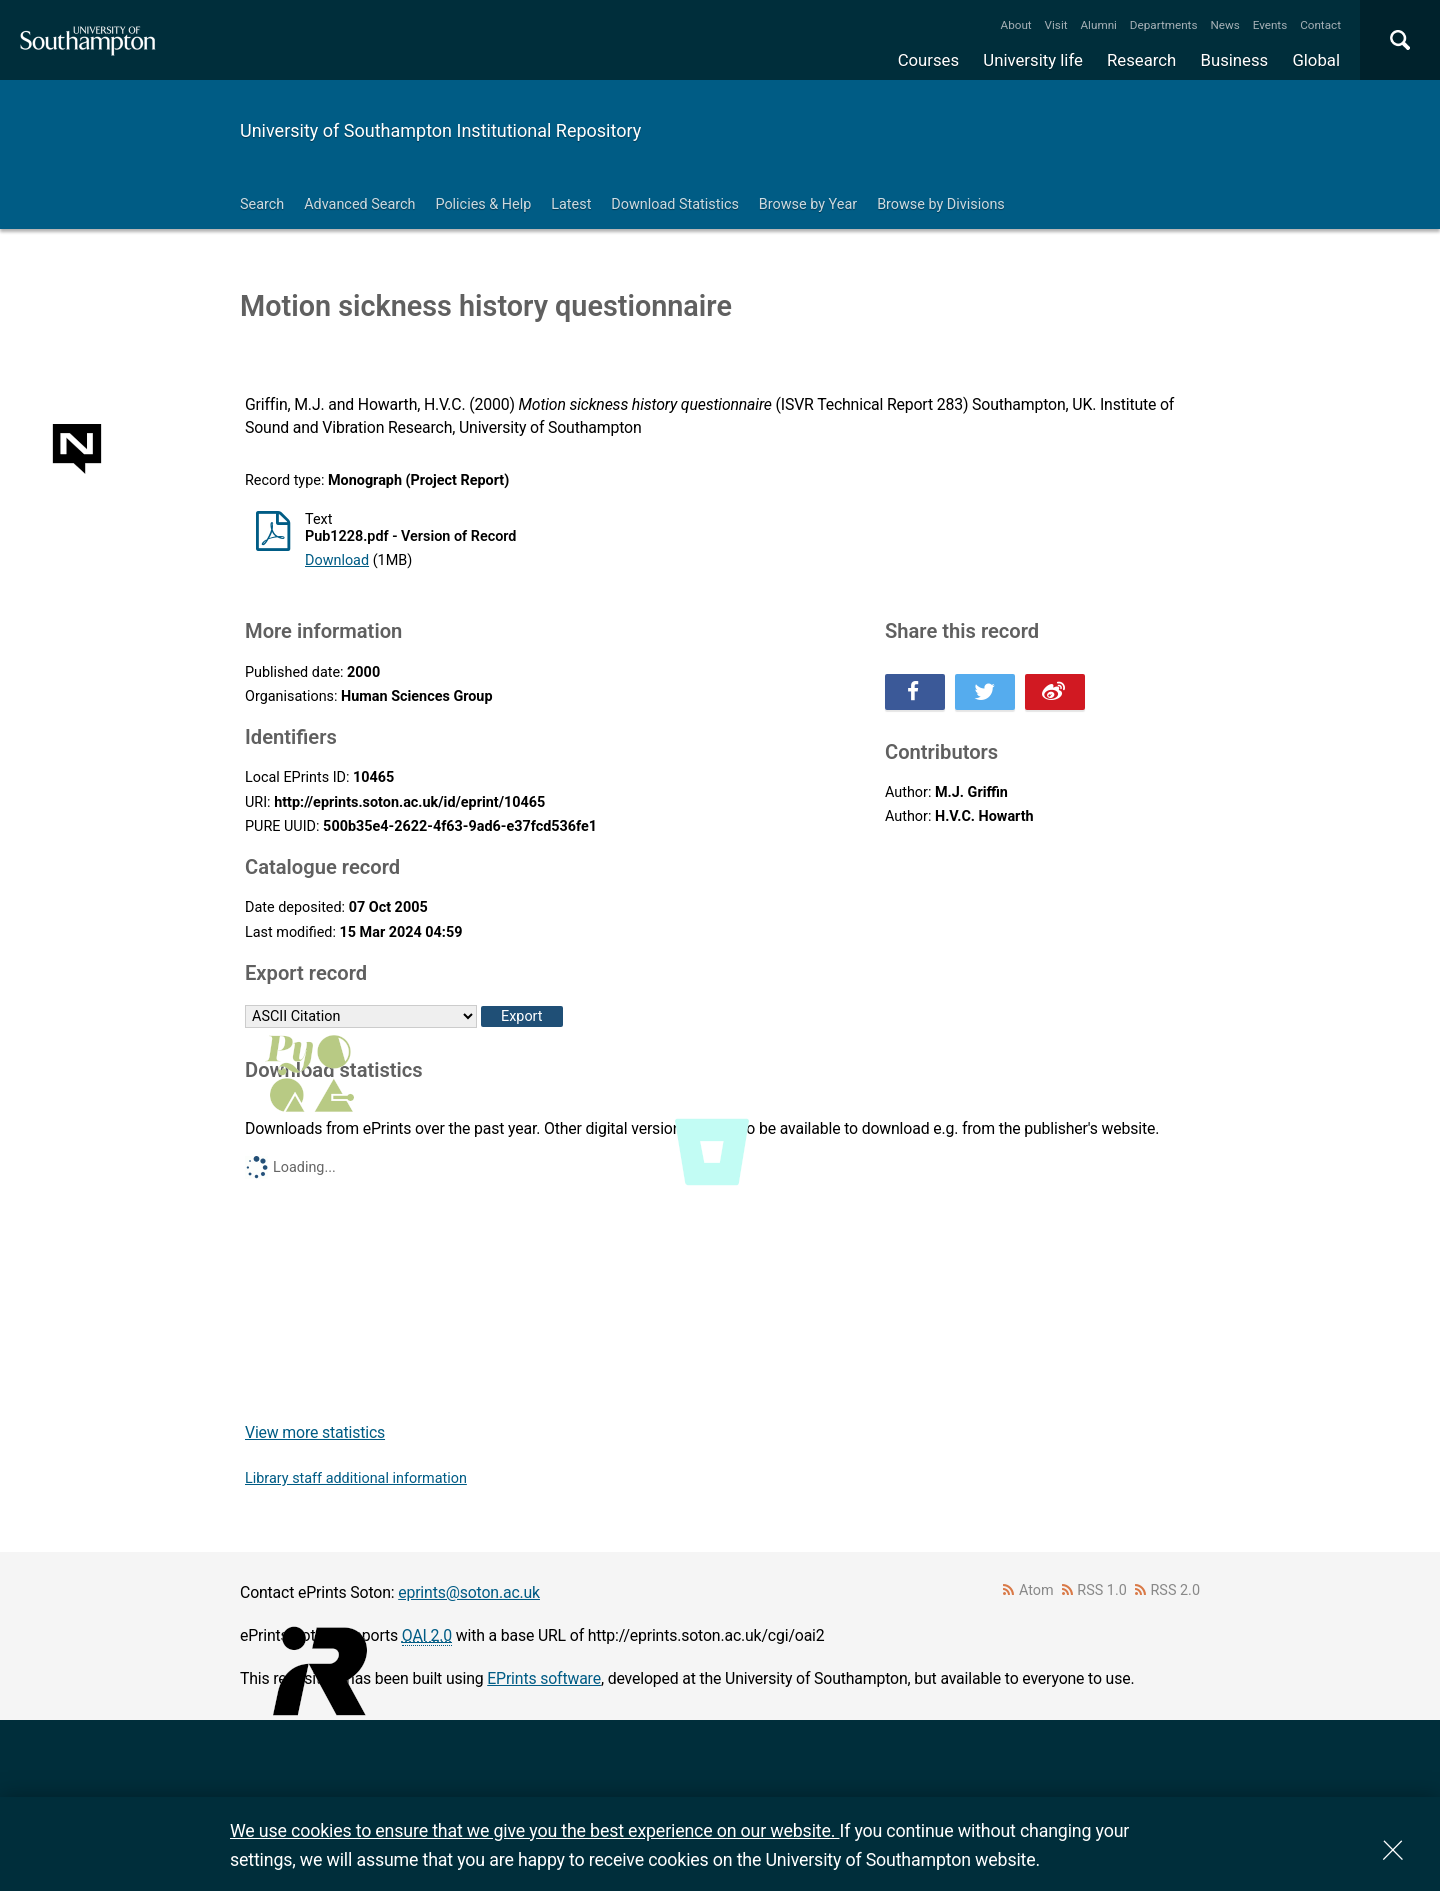 This screenshot has height=1891, width=1440. What do you see at coordinates (77, 449) in the screenshot?
I see `NATS.io messaging system logo` at bounding box center [77, 449].